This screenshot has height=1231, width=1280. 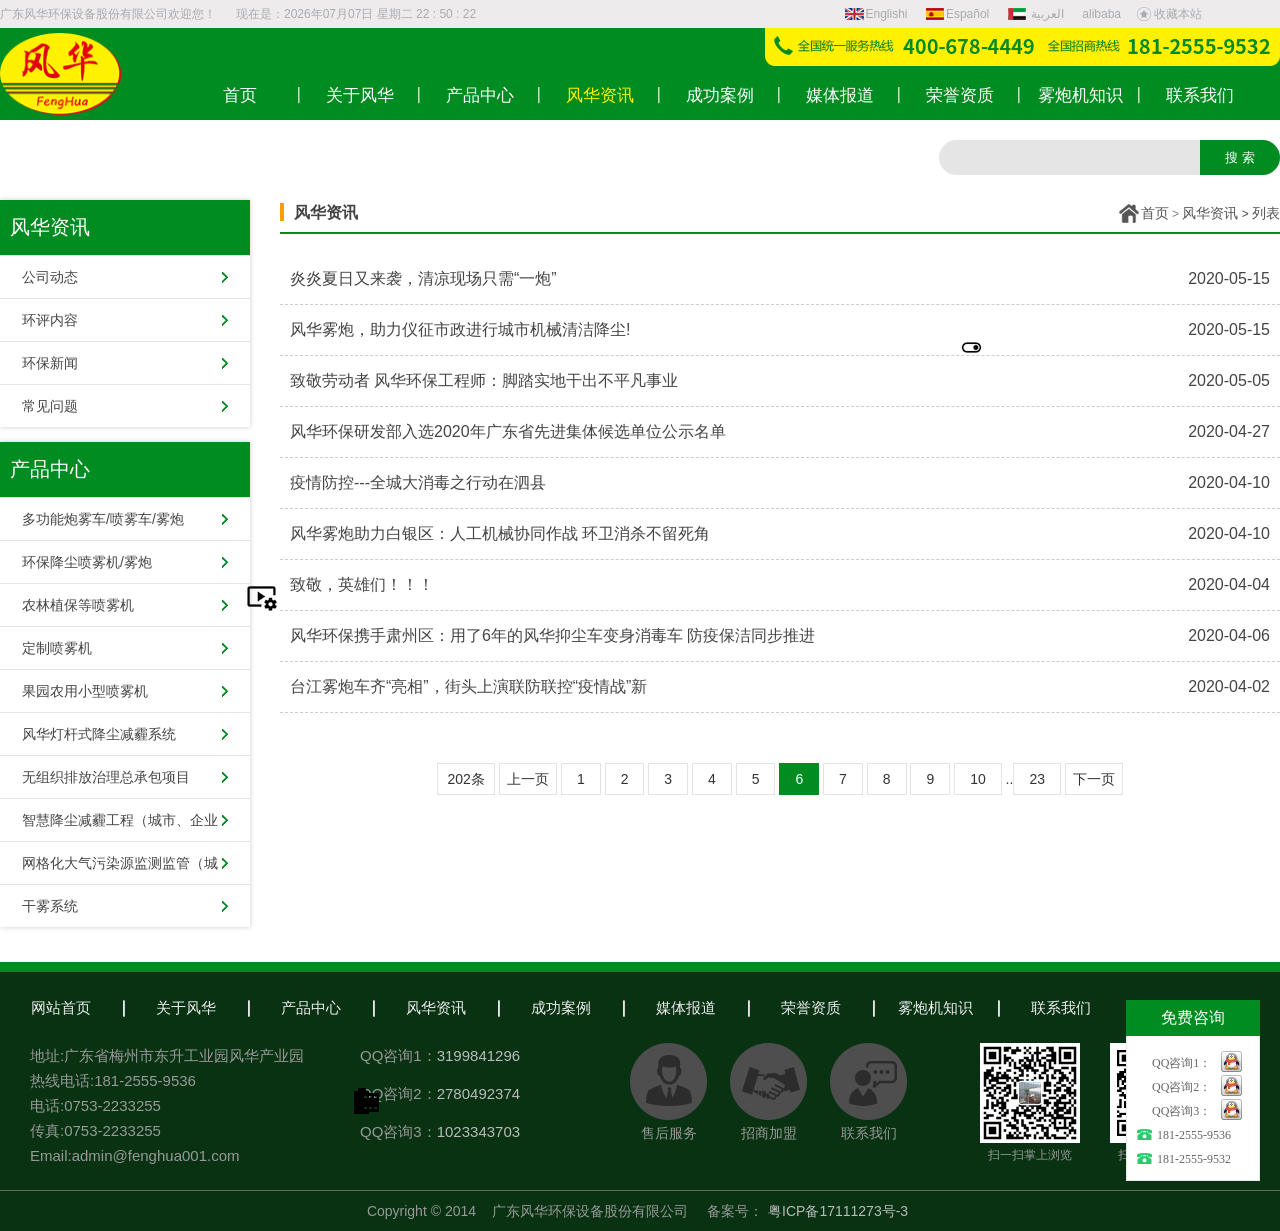 What do you see at coordinates (367, 1102) in the screenshot?
I see `access camera roll or photo gallery` at bounding box center [367, 1102].